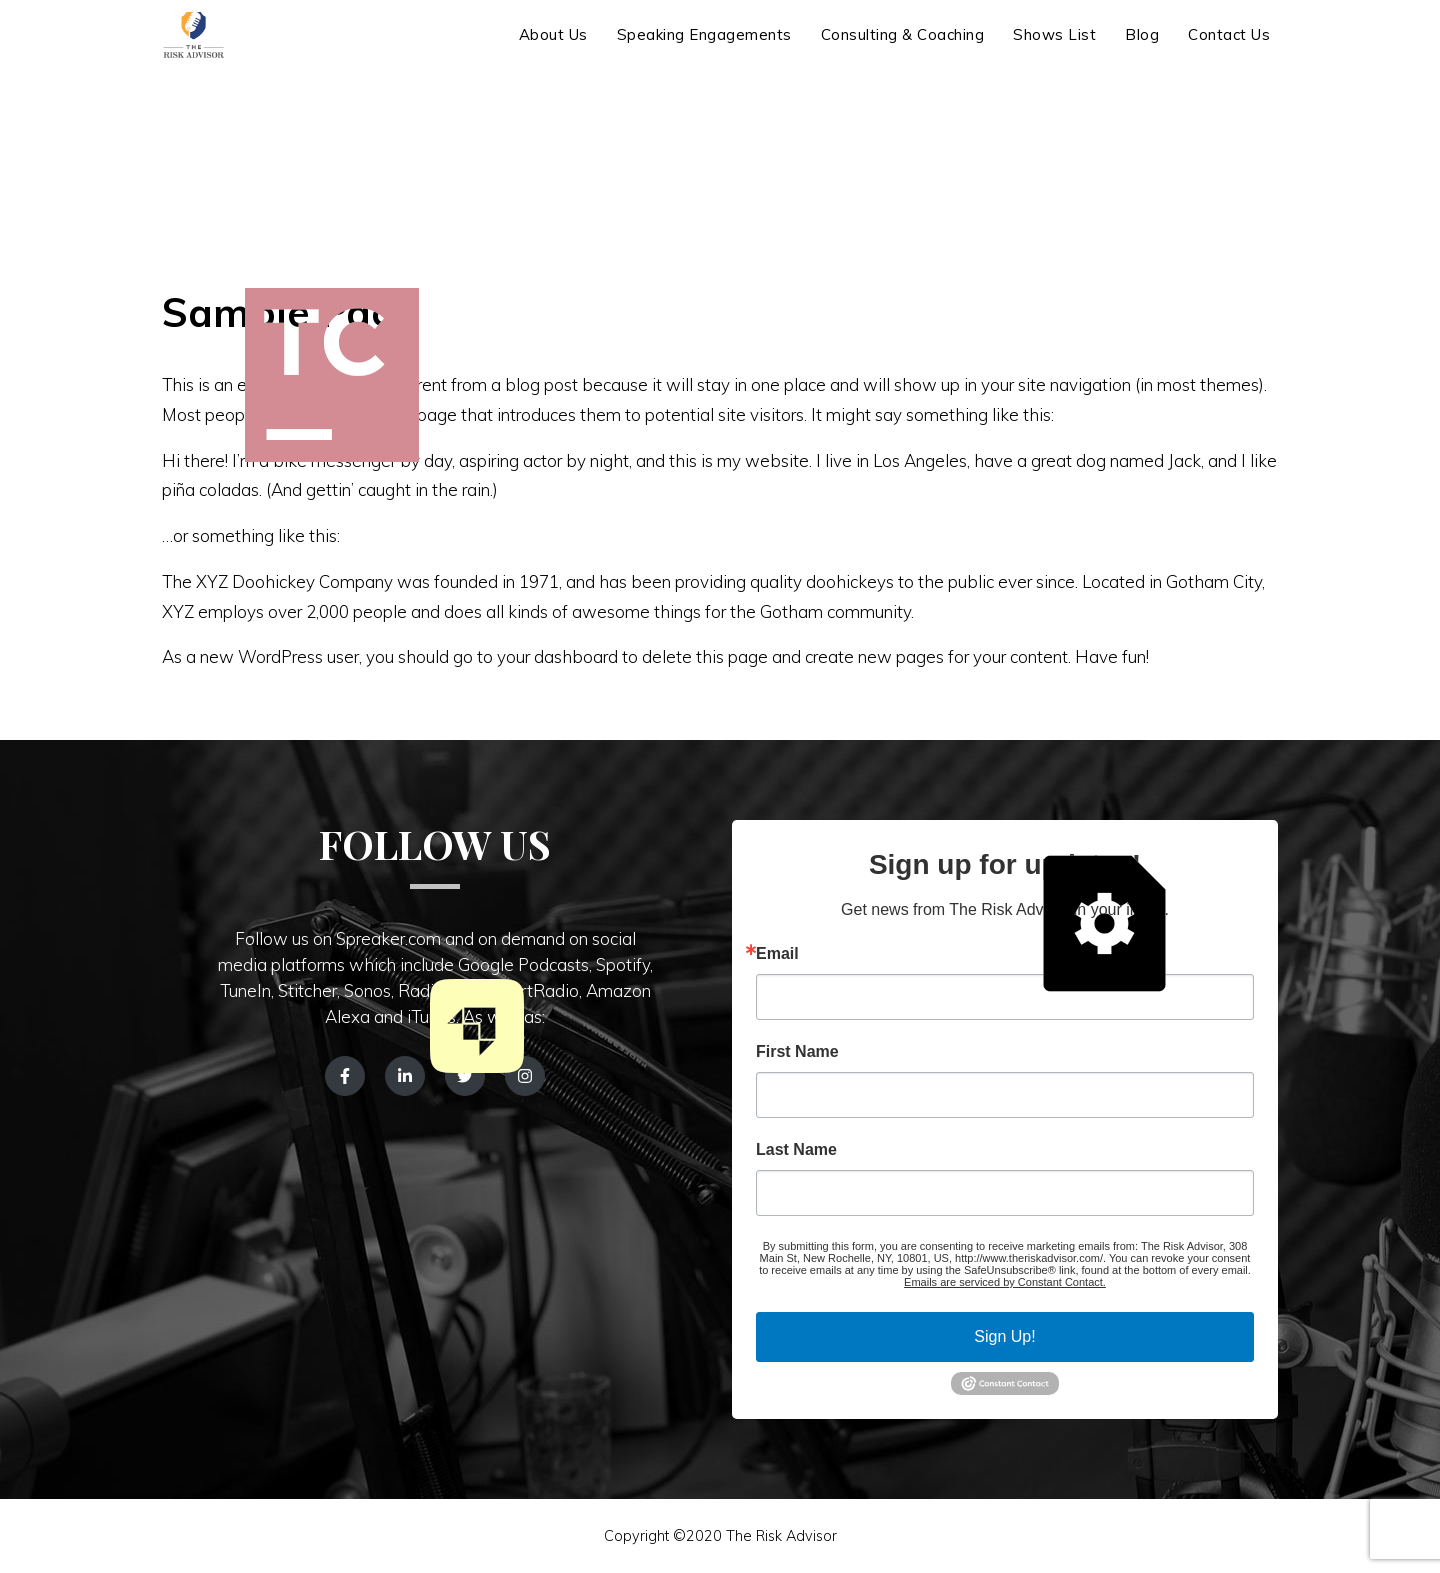 The width and height of the screenshot is (1440, 1573). I want to click on open strapi CMS dashboard, so click(477, 1026).